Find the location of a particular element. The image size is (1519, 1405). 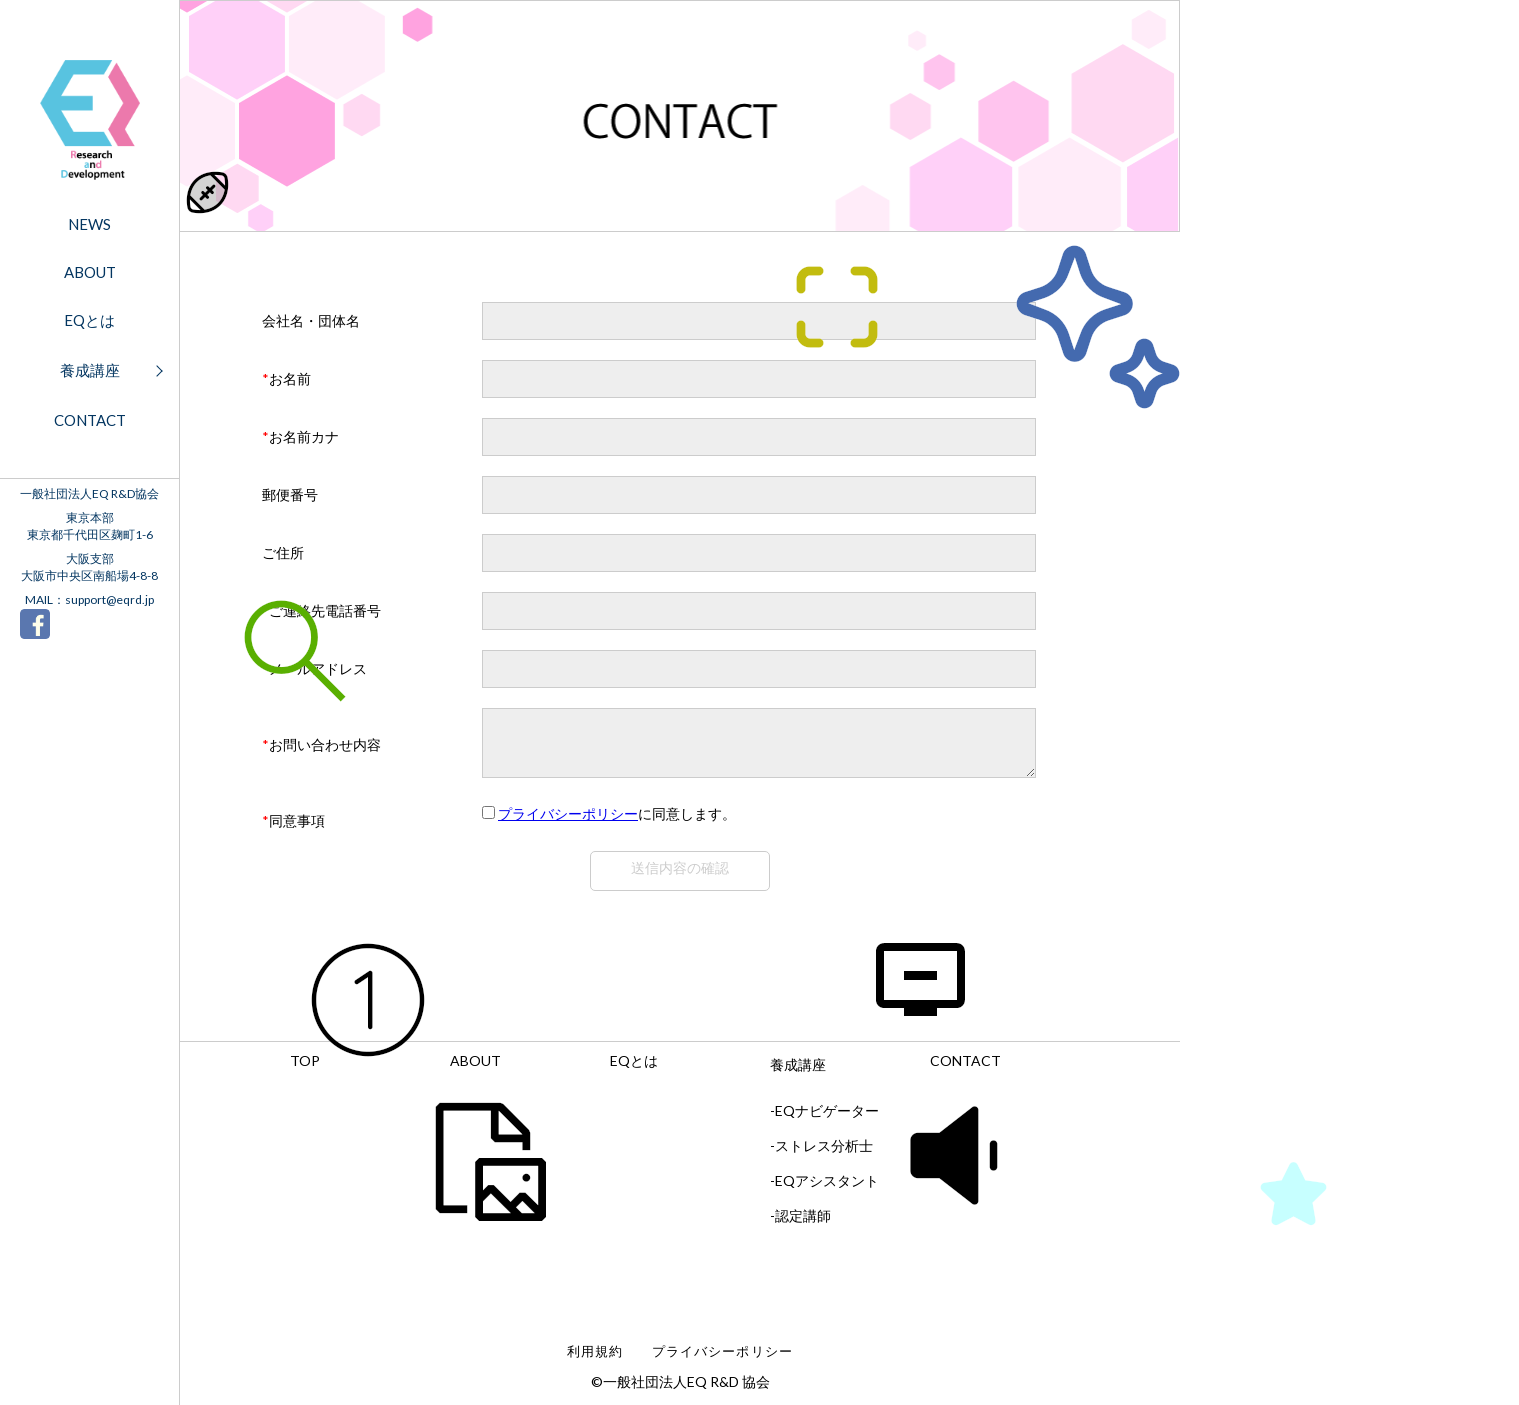

indicates AI-generated or enhanced content is located at coordinates (1098, 327).